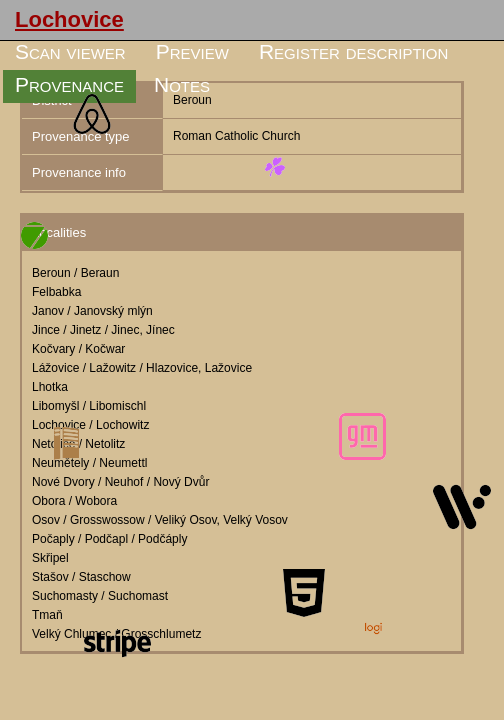 The image size is (504, 720). I want to click on access Read the Docs documentation platform, so click(66, 443).